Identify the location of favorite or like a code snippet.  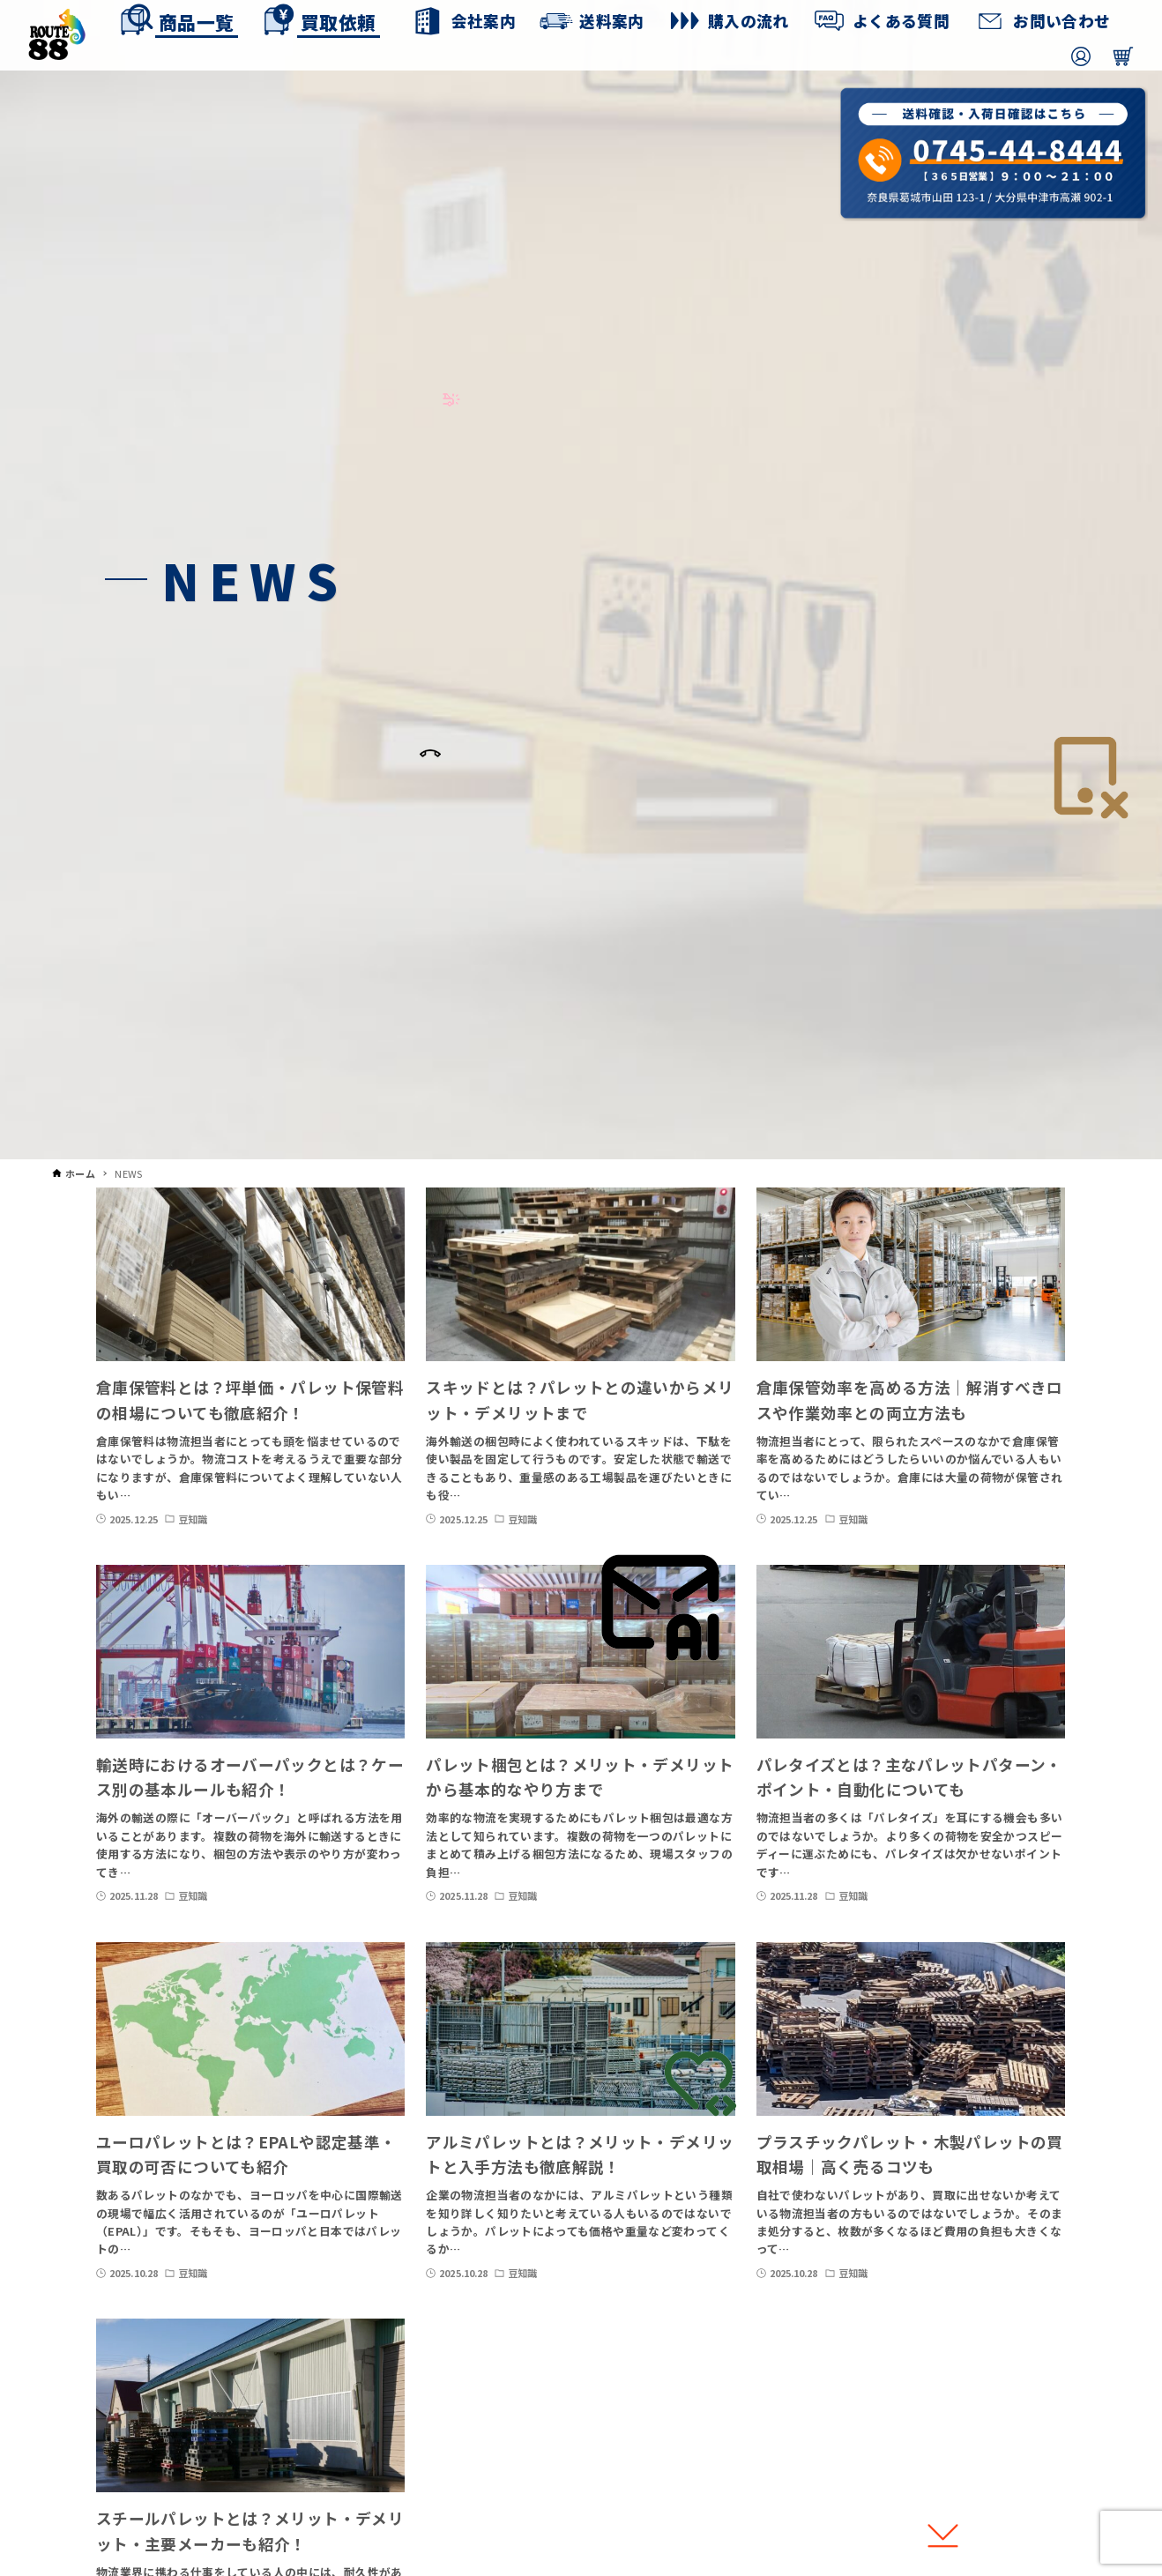
(698, 2081).